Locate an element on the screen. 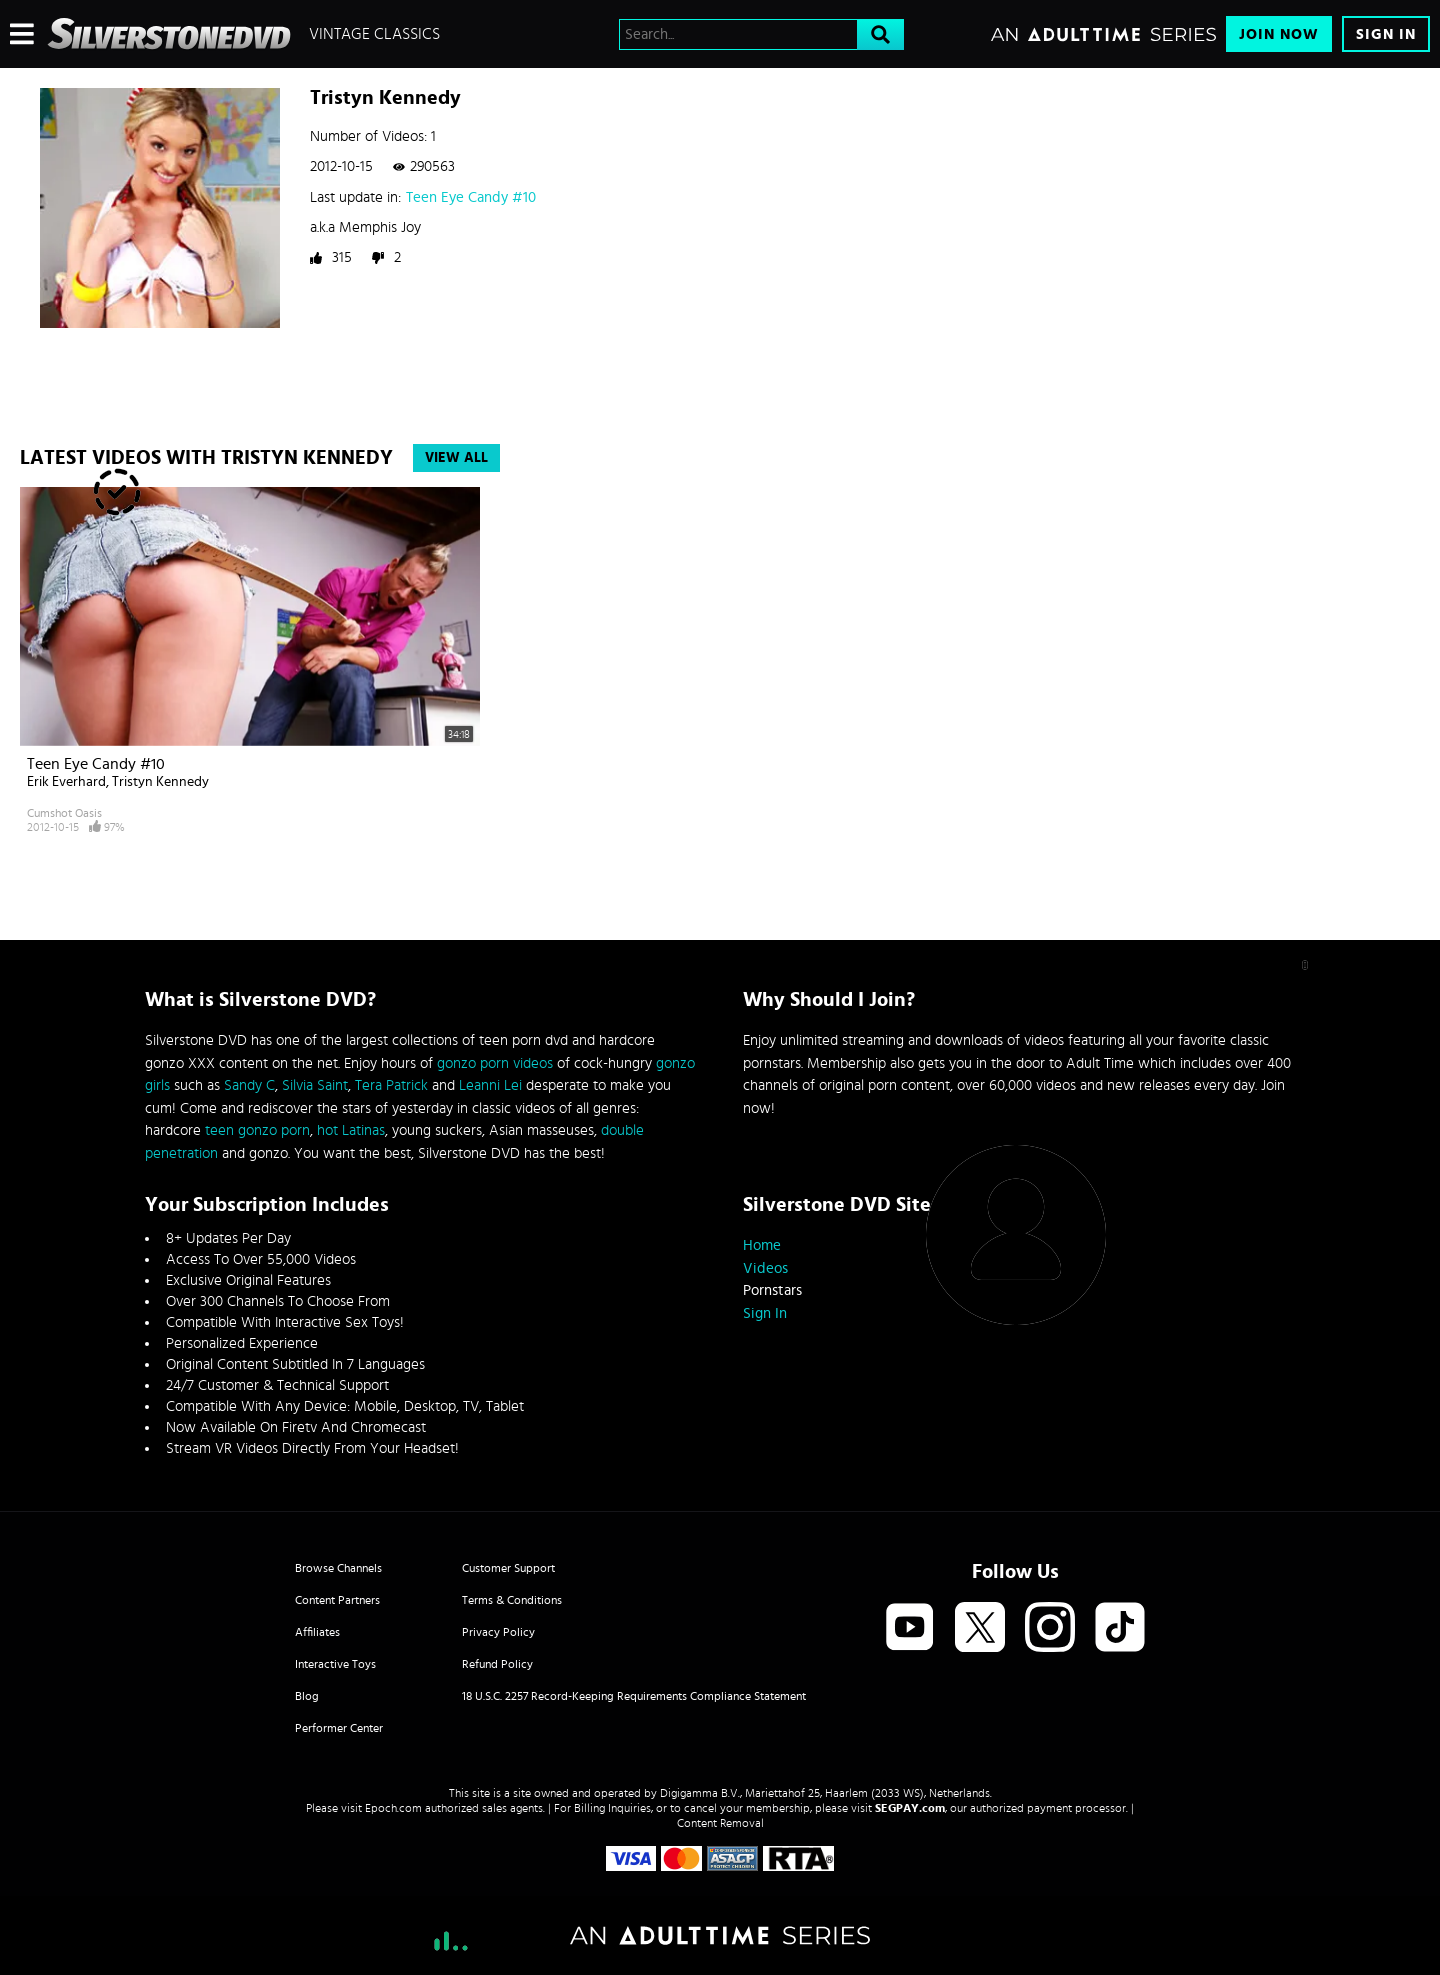  indicates moderate signal strength is located at coordinates (451, 1934).